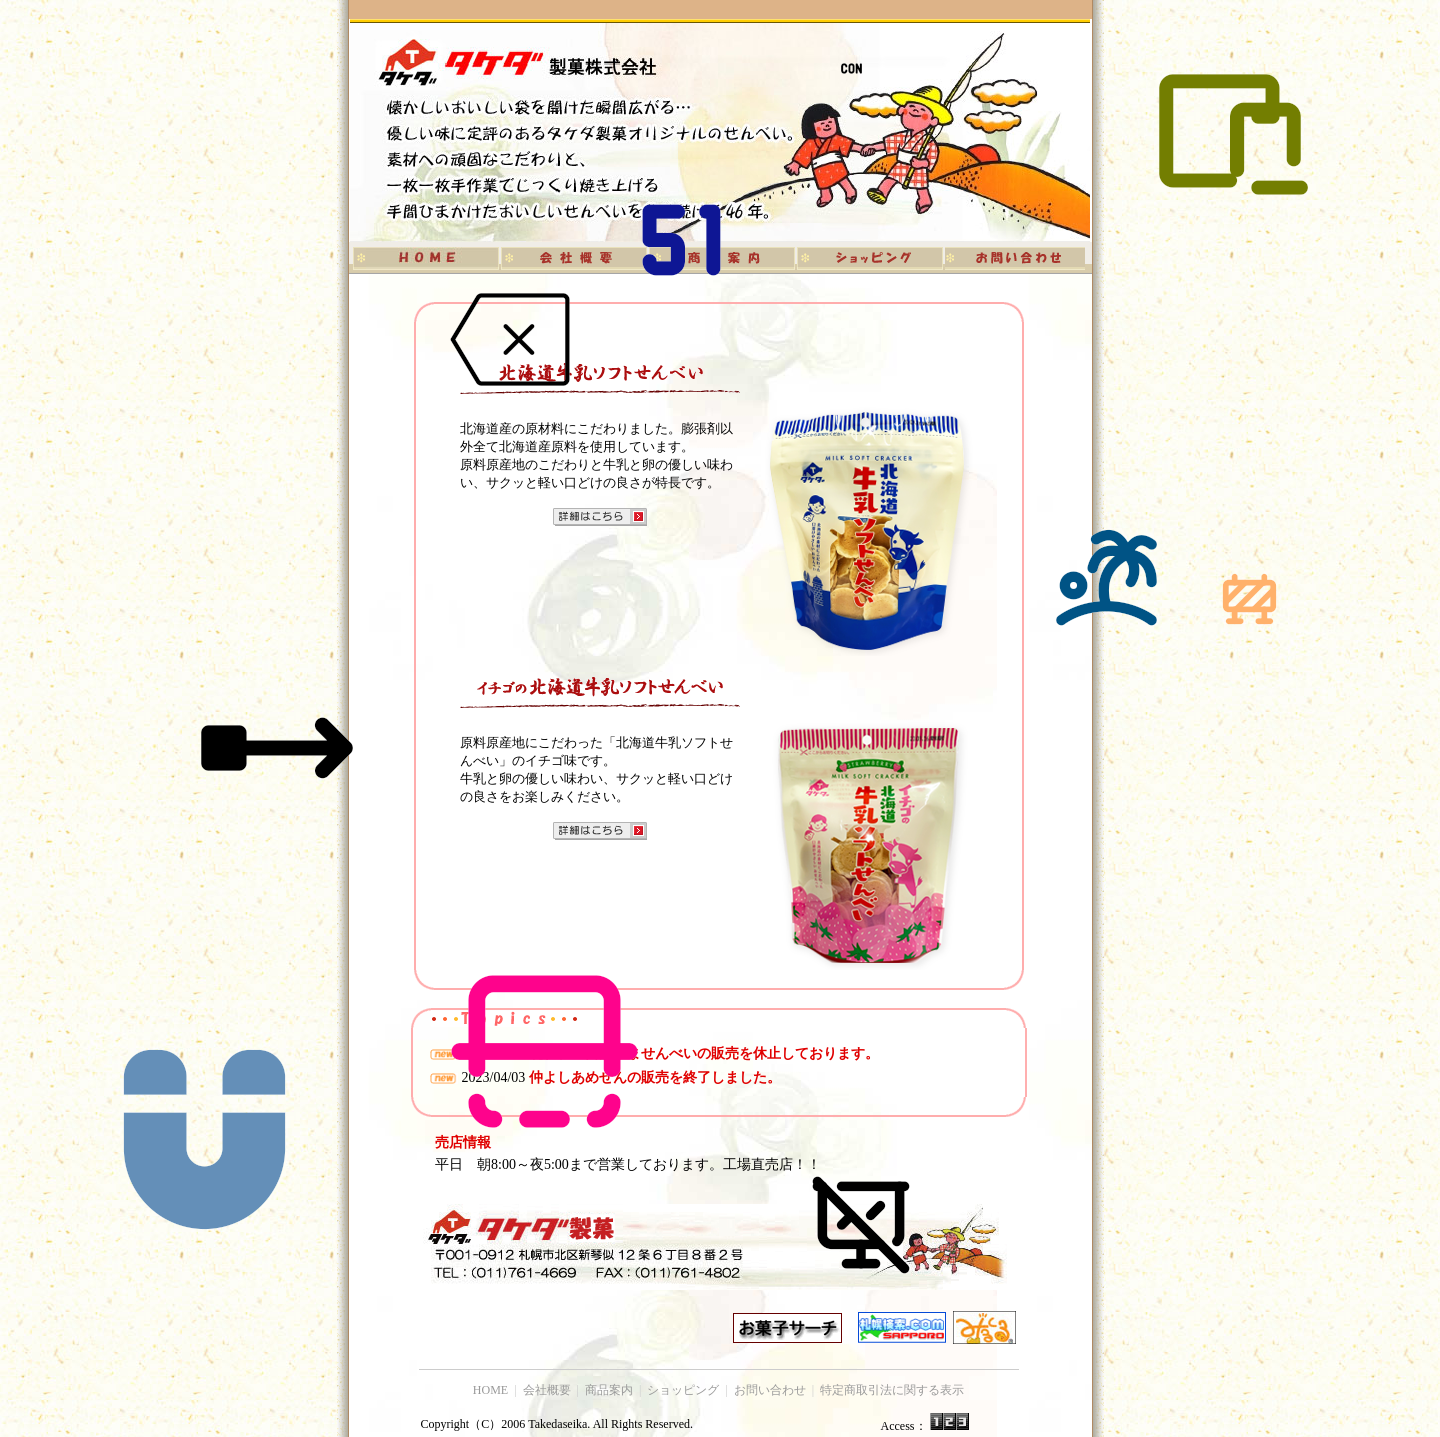 The height and width of the screenshot is (1437, 1440). Describe the element at coordinates (1106, 578) in the screenshot. I see `indicates vacation or travel mode` at that location.